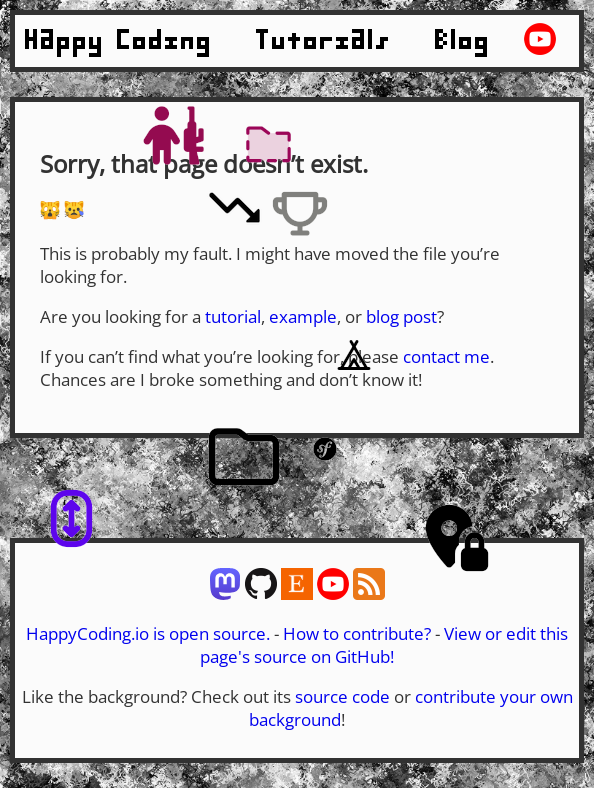 Image resolution: width=594 pixels, height=788 pixels. I want to click on open file folder, so click(244, 459).